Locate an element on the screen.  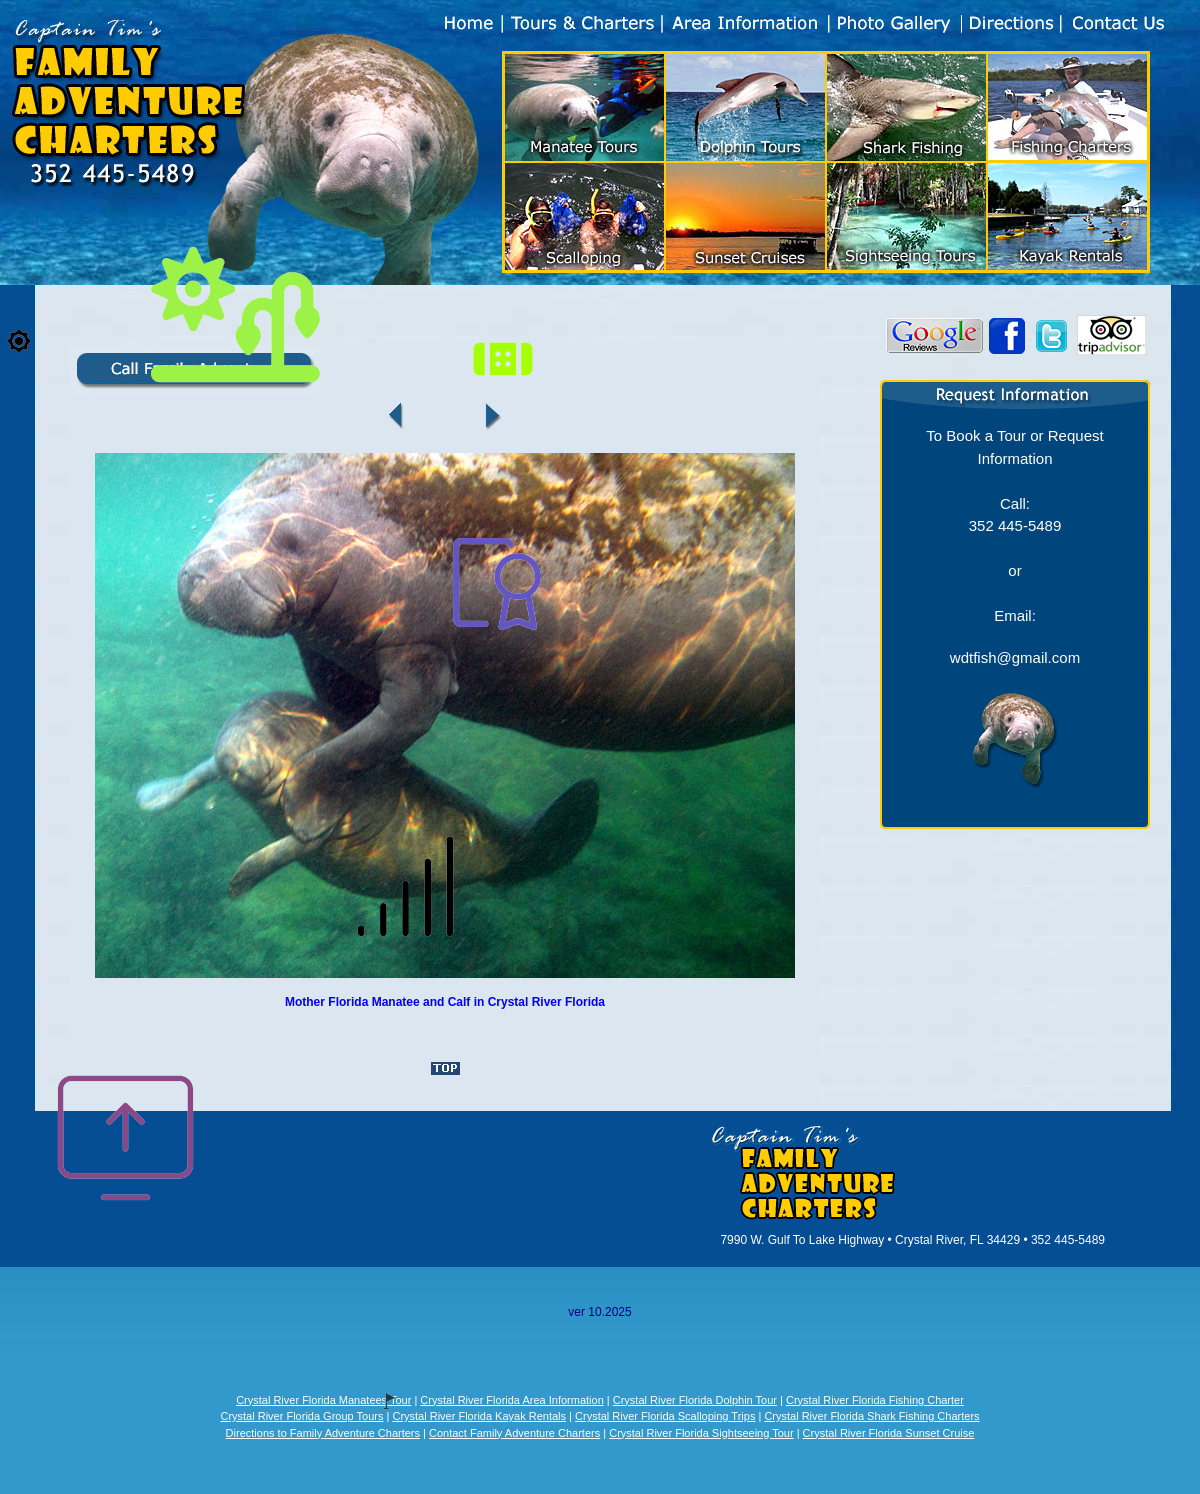
access first aid or medical resources is located at coordinates (503, 359).